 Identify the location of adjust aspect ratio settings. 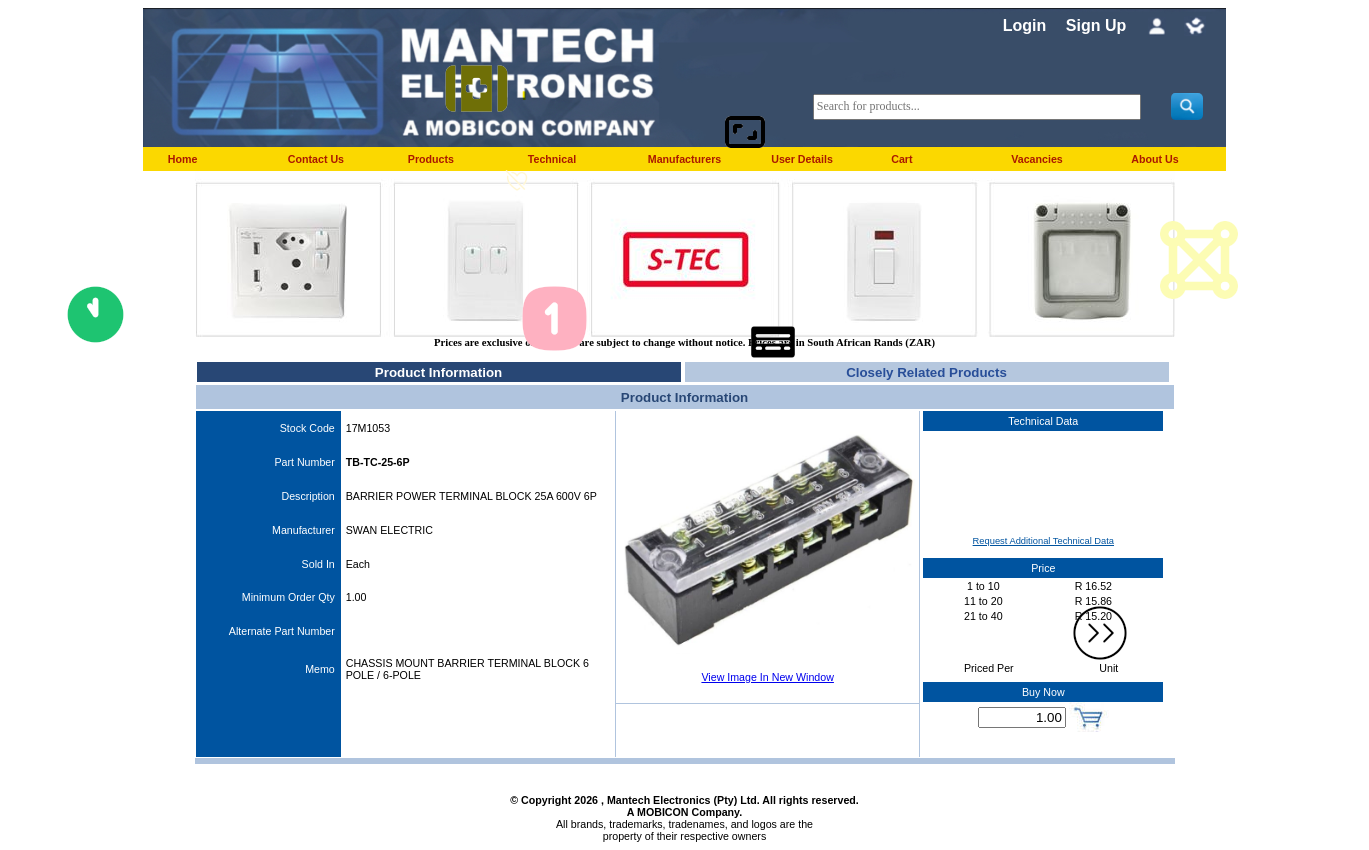
(745, 132).